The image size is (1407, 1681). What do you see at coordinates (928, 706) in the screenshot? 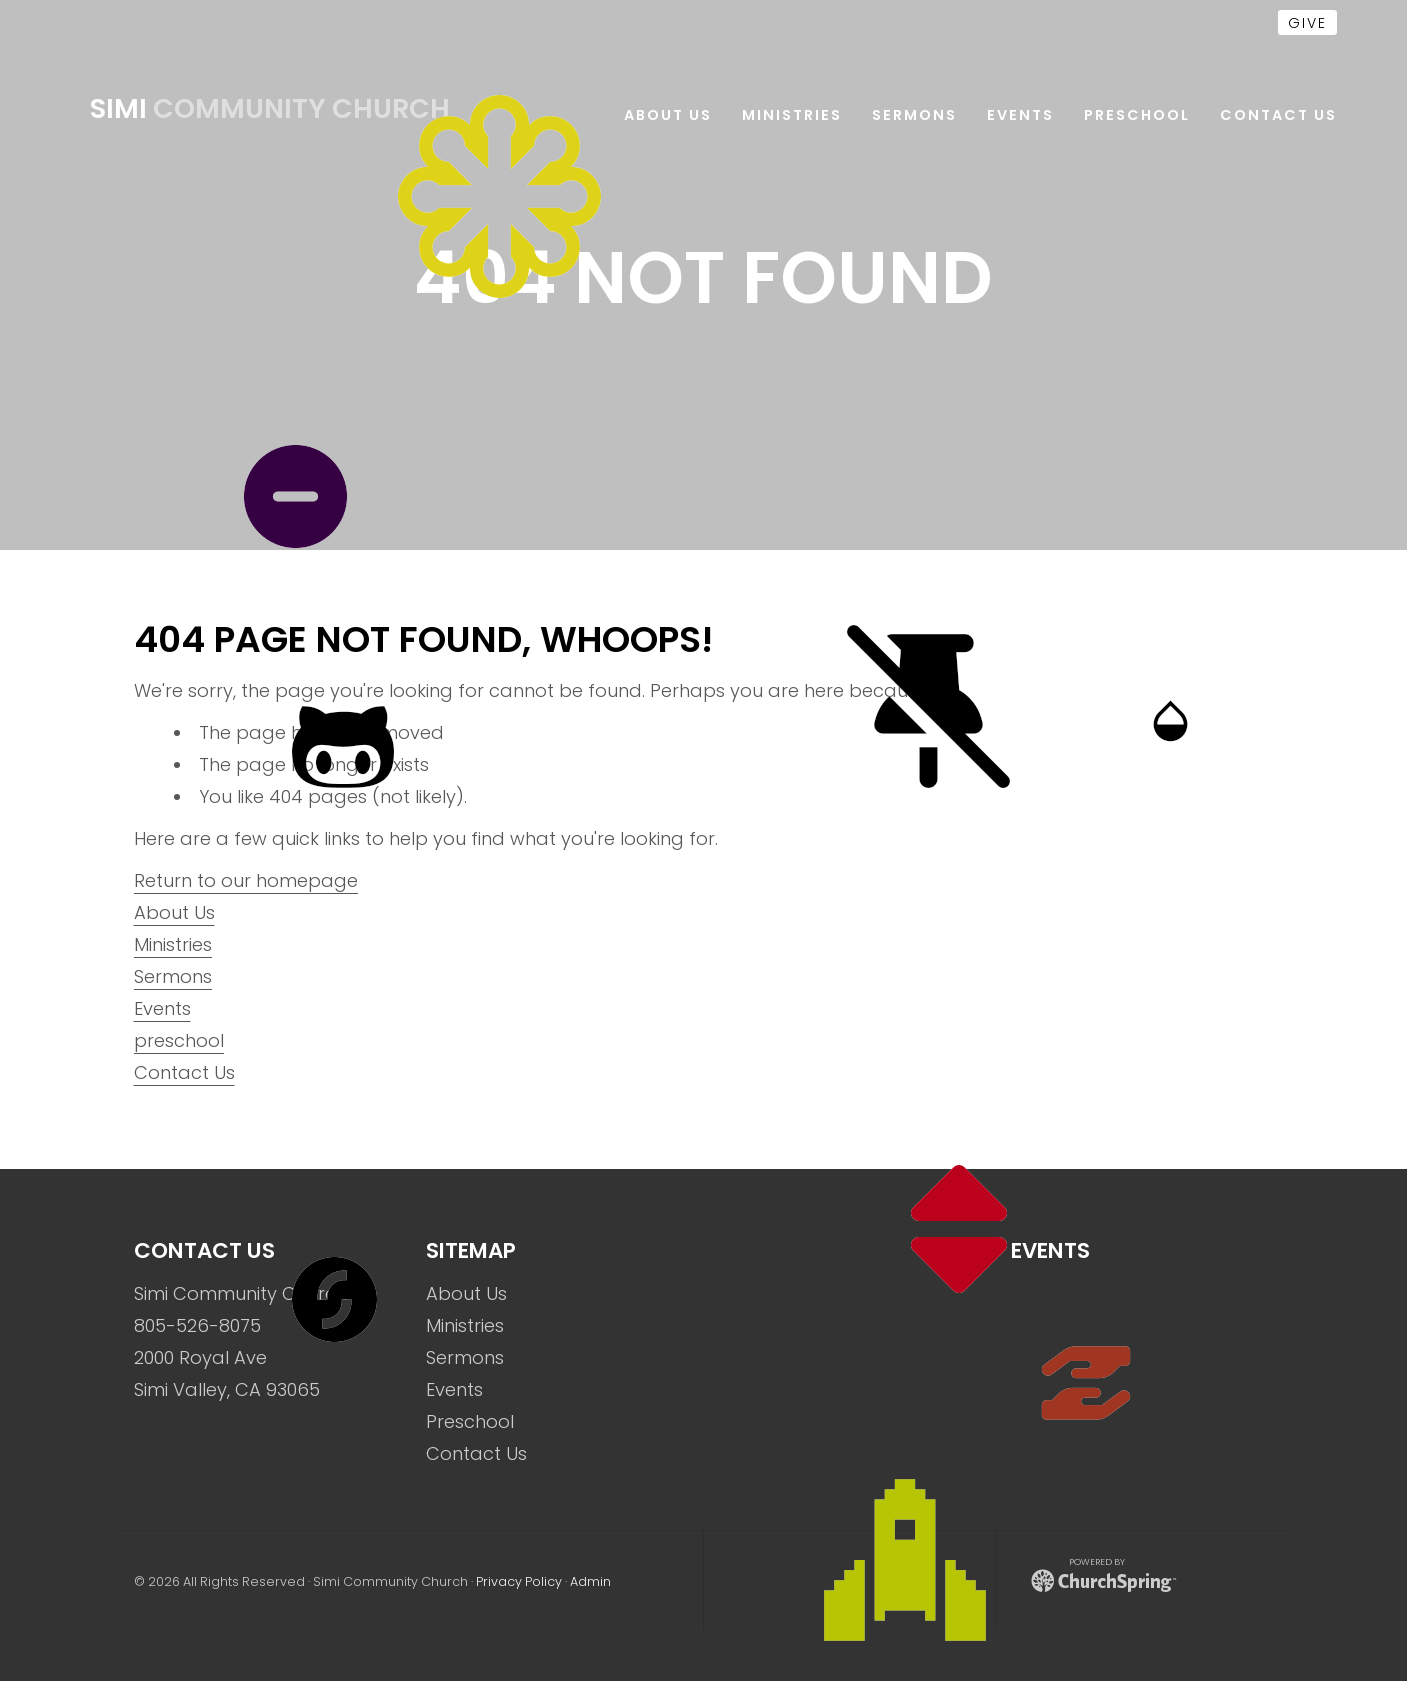
I see `unpin this item` at bounding box center [928, 706].